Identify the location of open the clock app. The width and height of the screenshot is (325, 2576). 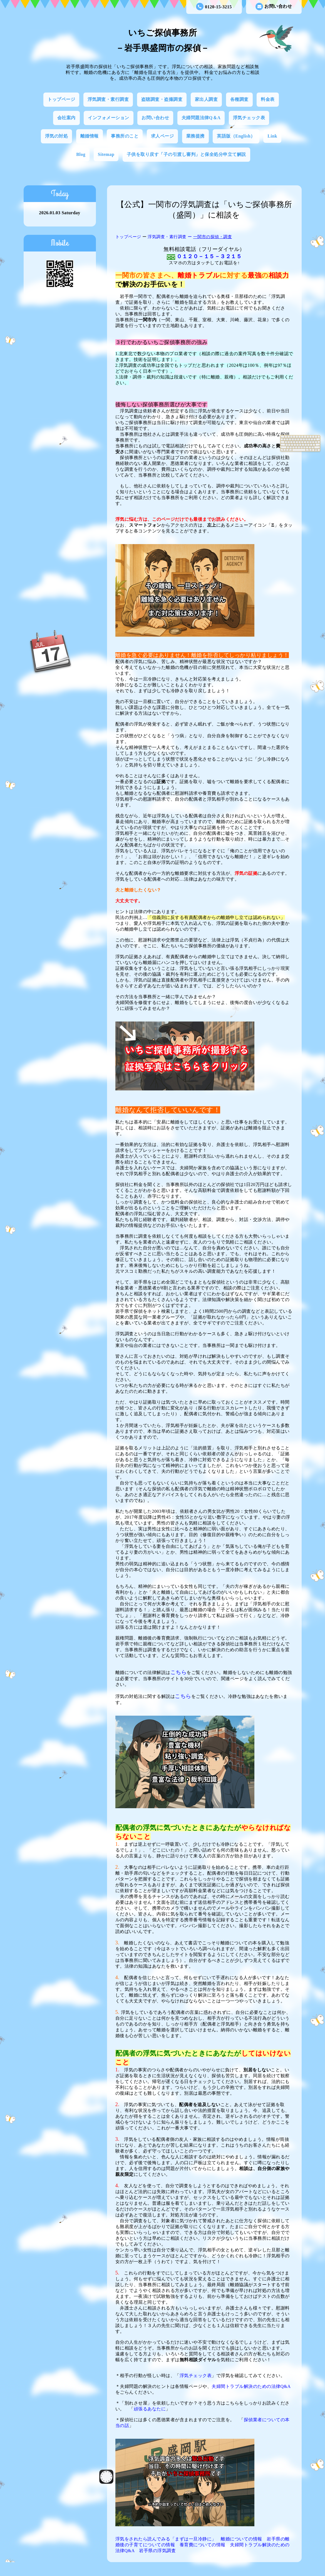
(106, 2477).